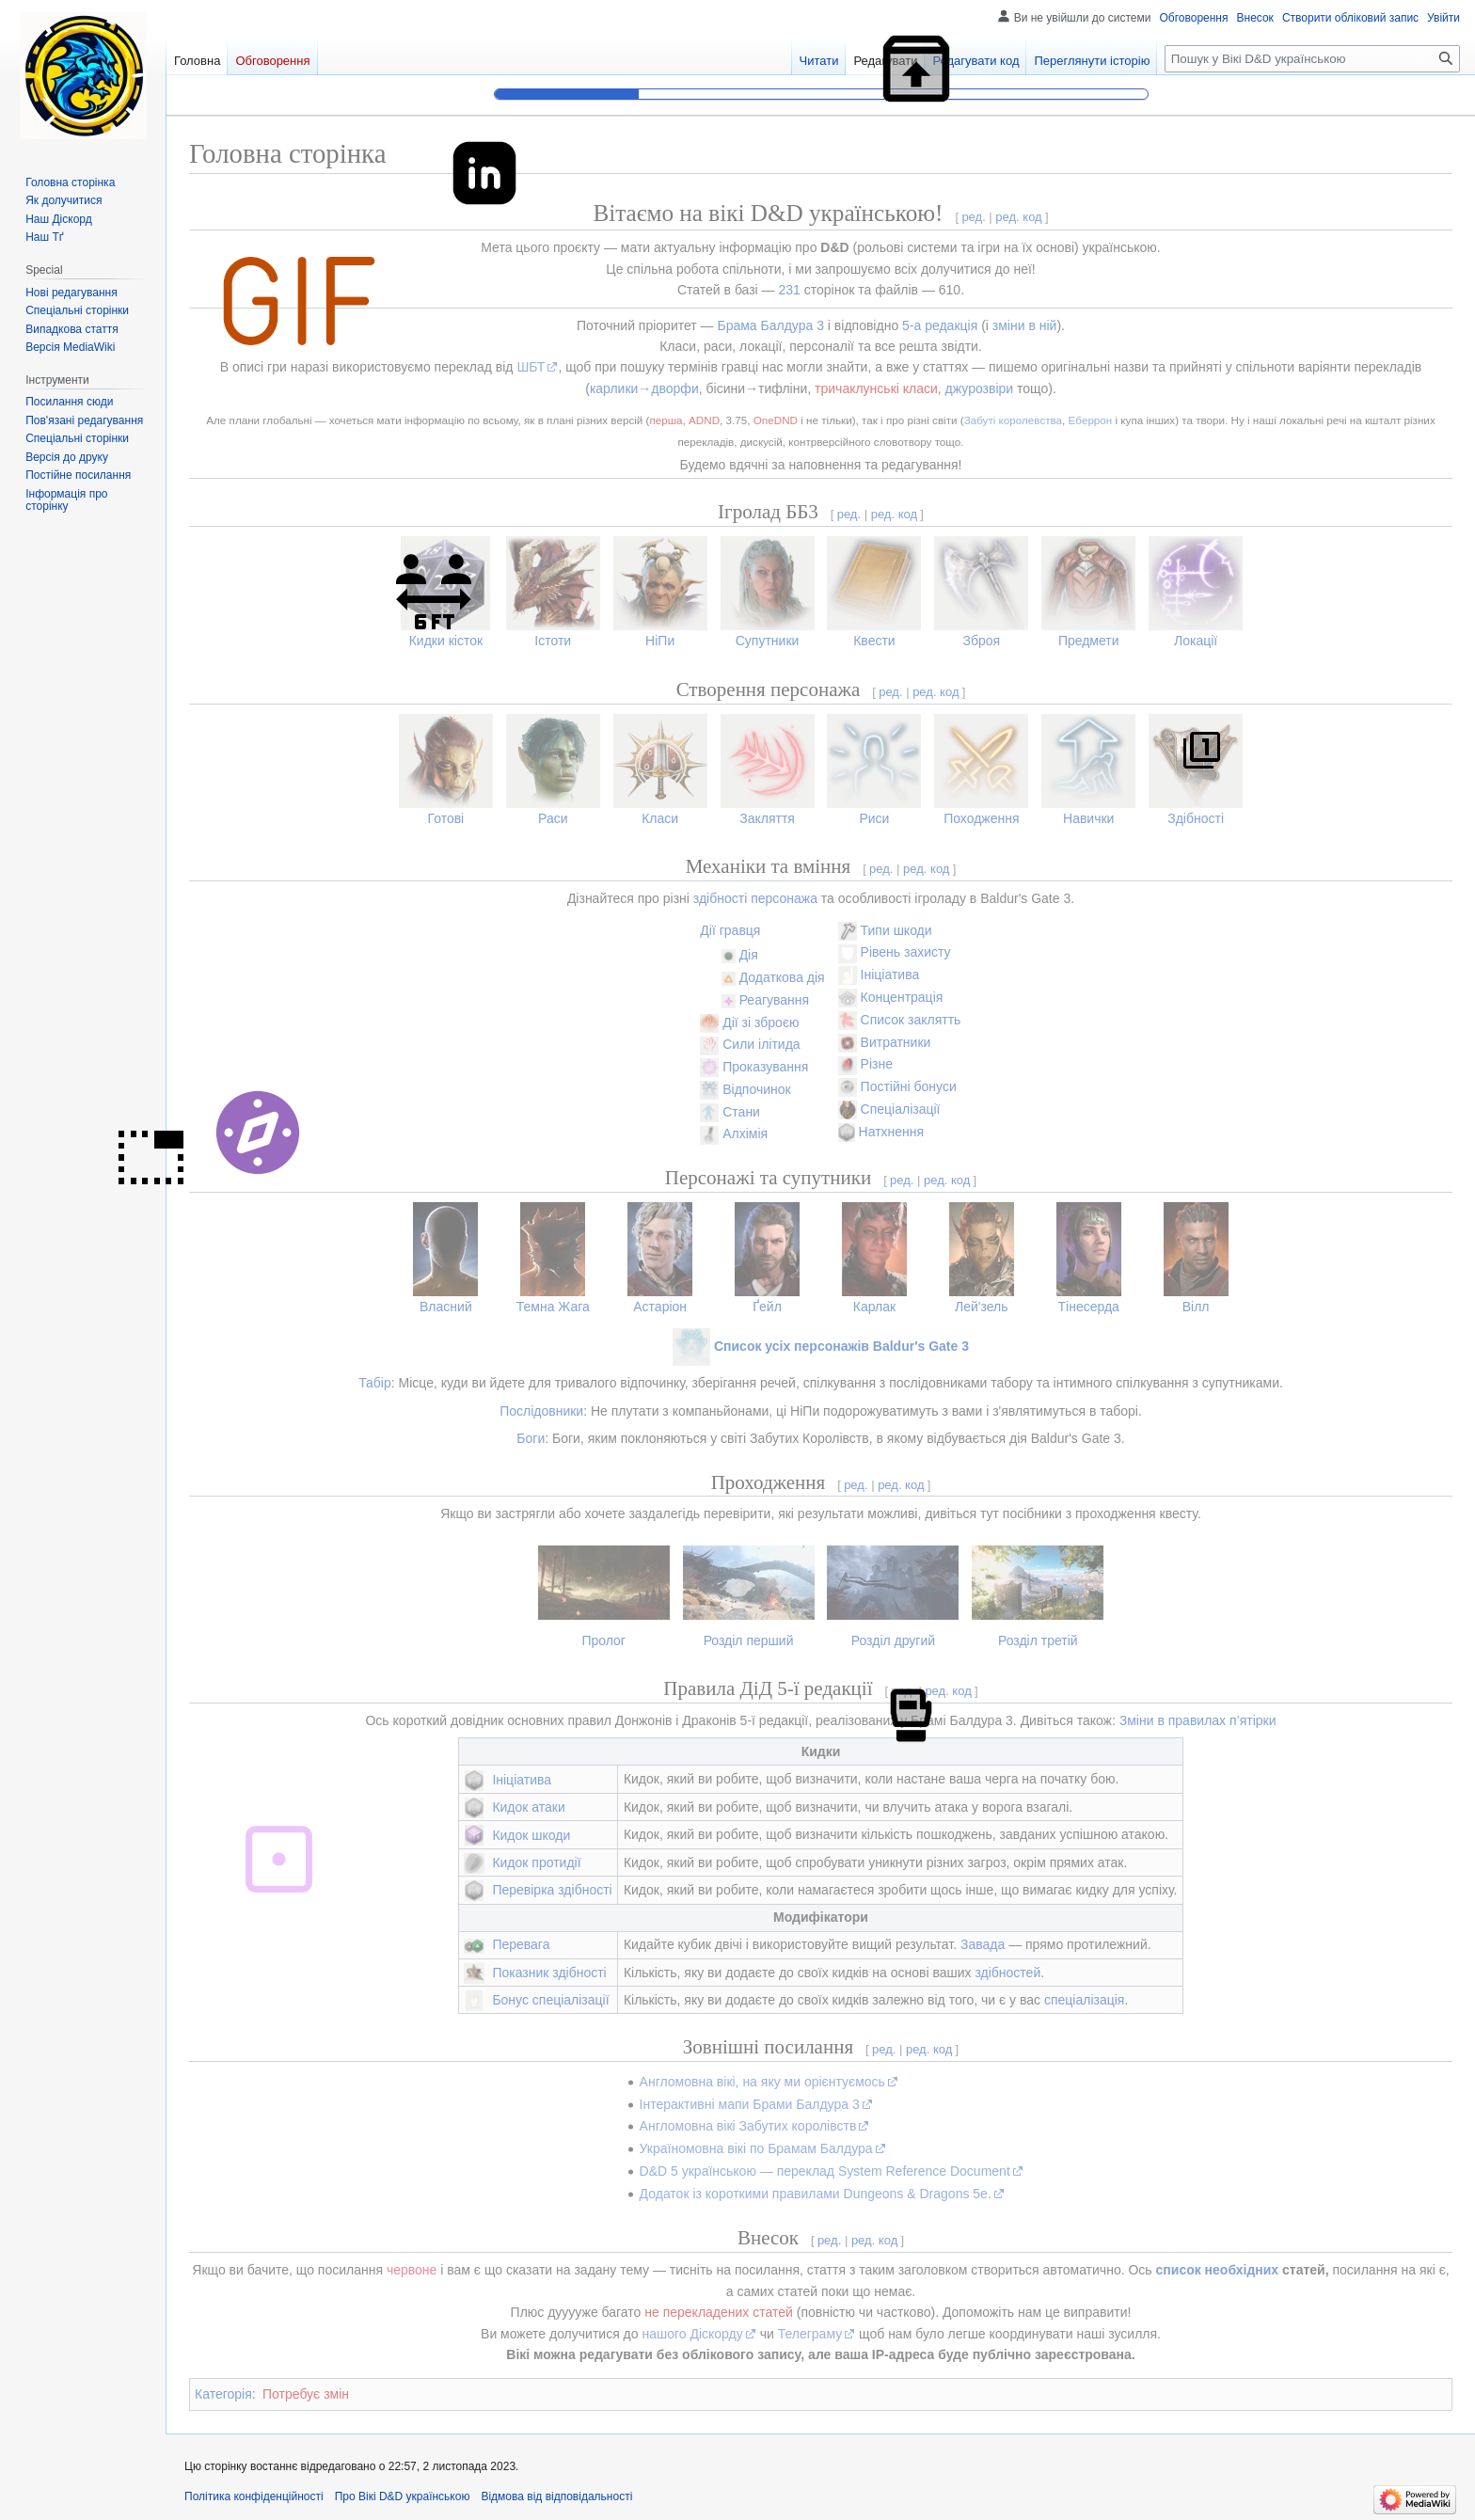  Describe the element at coordinates (916, 69) in the screenshot. I see `restore item from archive` at that location.